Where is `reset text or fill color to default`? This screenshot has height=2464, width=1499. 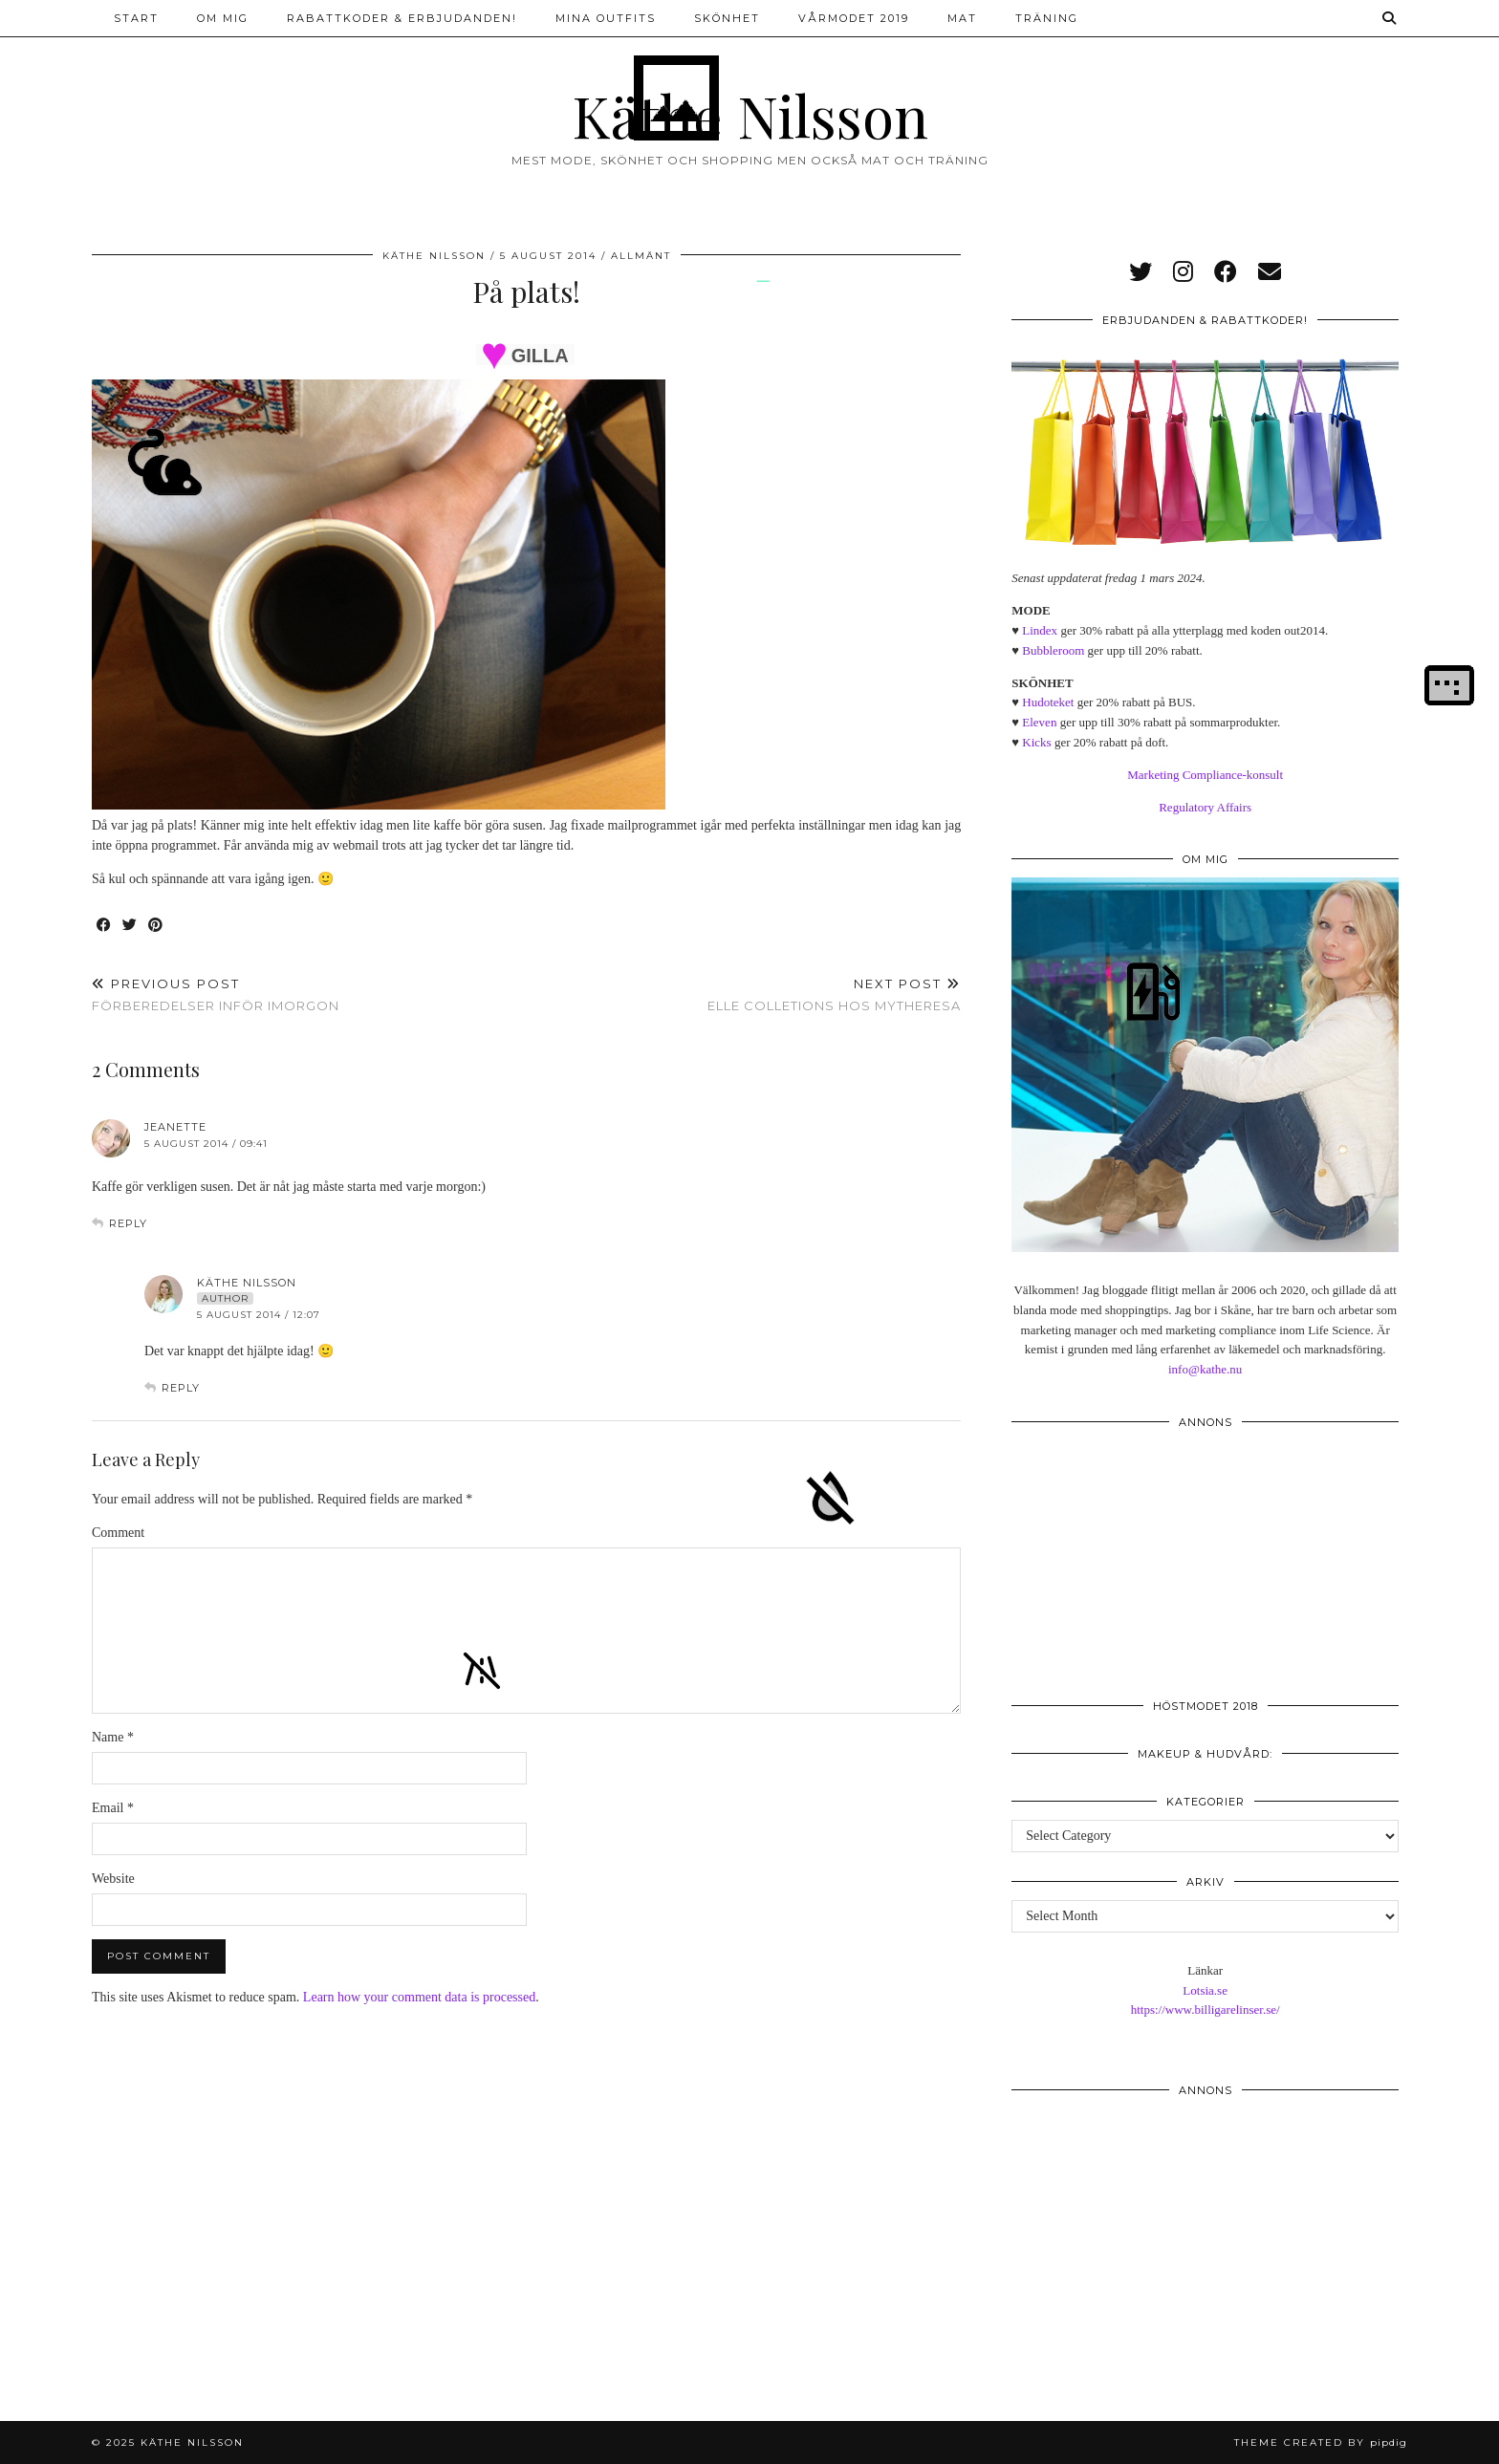
reset text or fill color to default is located at coordinates (830, 1497).